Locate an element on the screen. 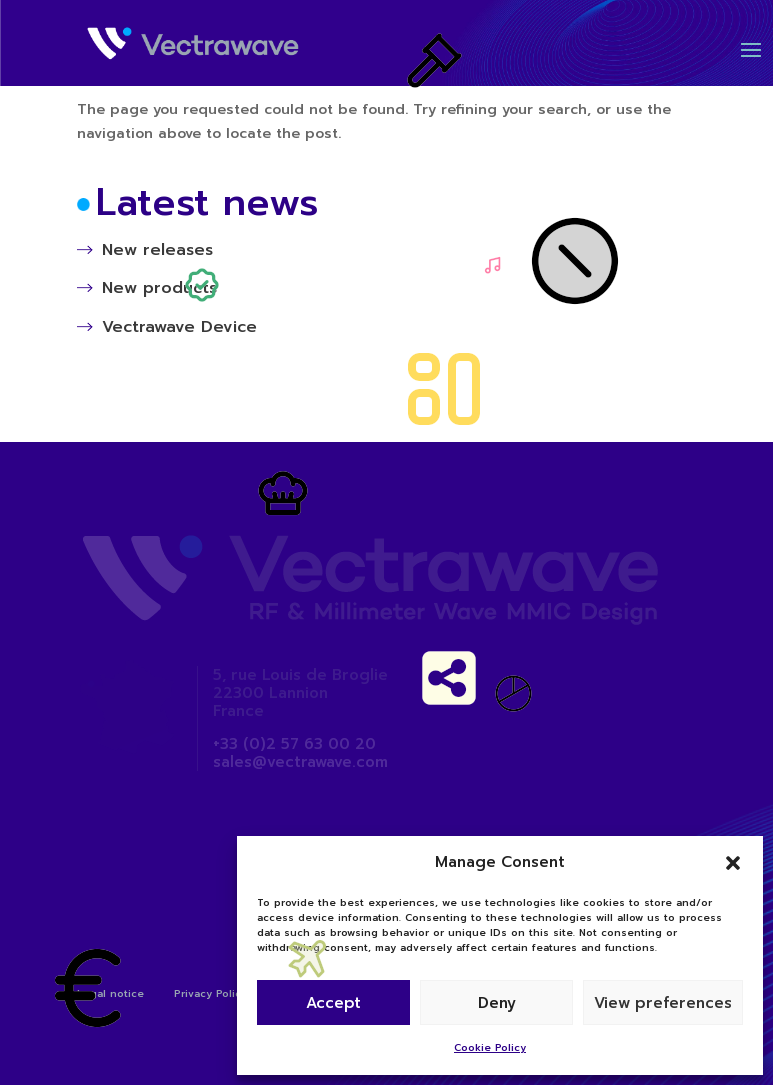 The image size is (773, 1085). access legal or court-related features is located at coordinates (434, 60).